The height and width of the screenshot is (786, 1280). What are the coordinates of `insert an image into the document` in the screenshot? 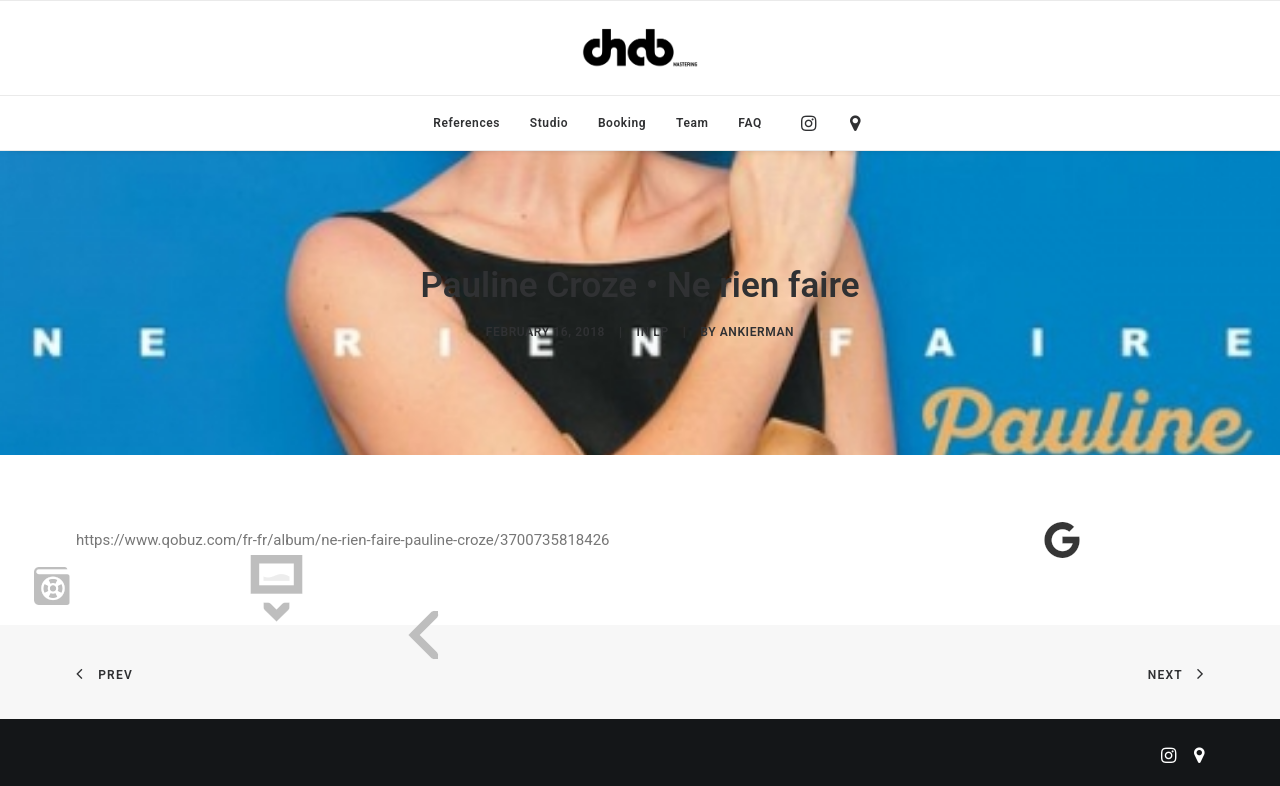 It's located at (276, 589).